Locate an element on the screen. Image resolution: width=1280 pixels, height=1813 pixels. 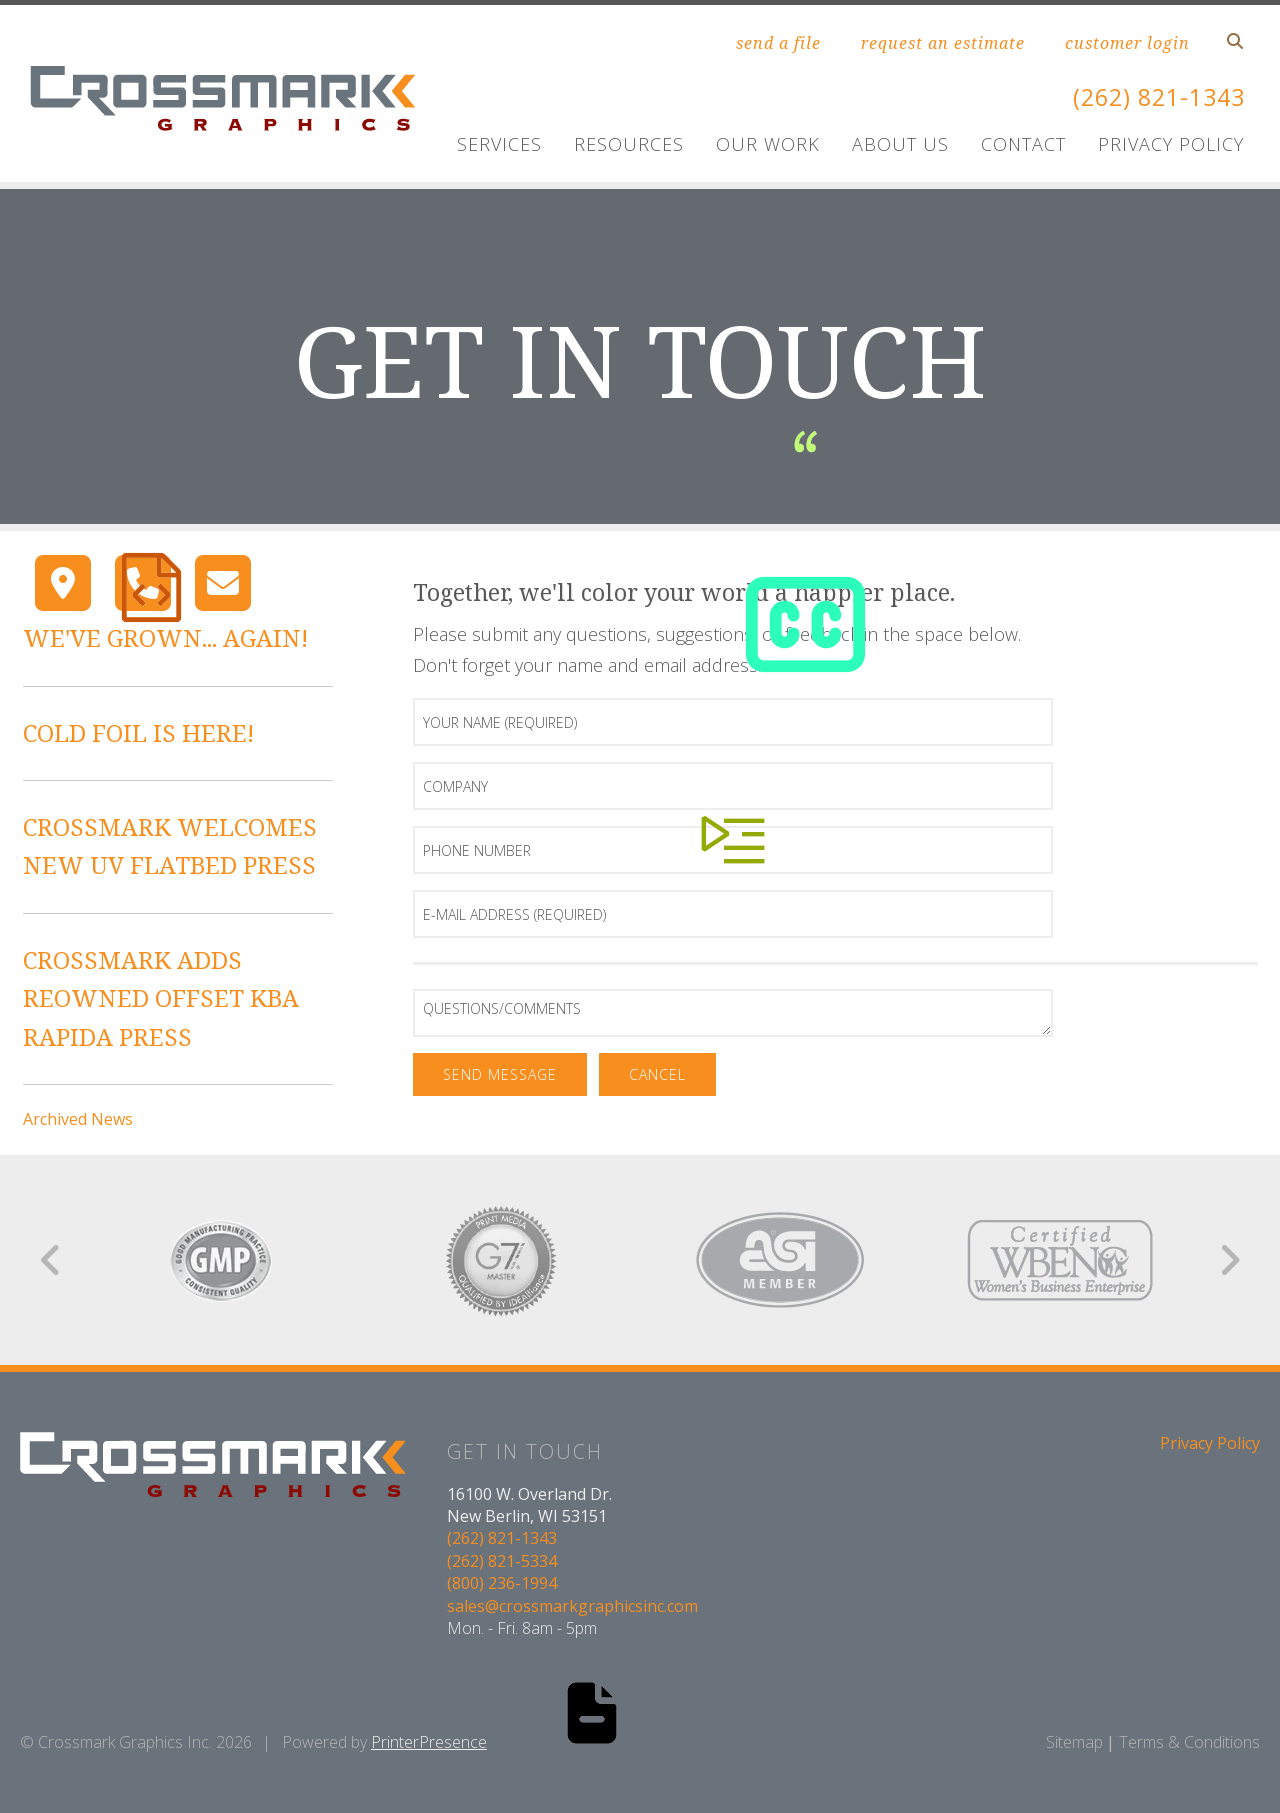
open a code or source file is located at coordinates (151, 587).